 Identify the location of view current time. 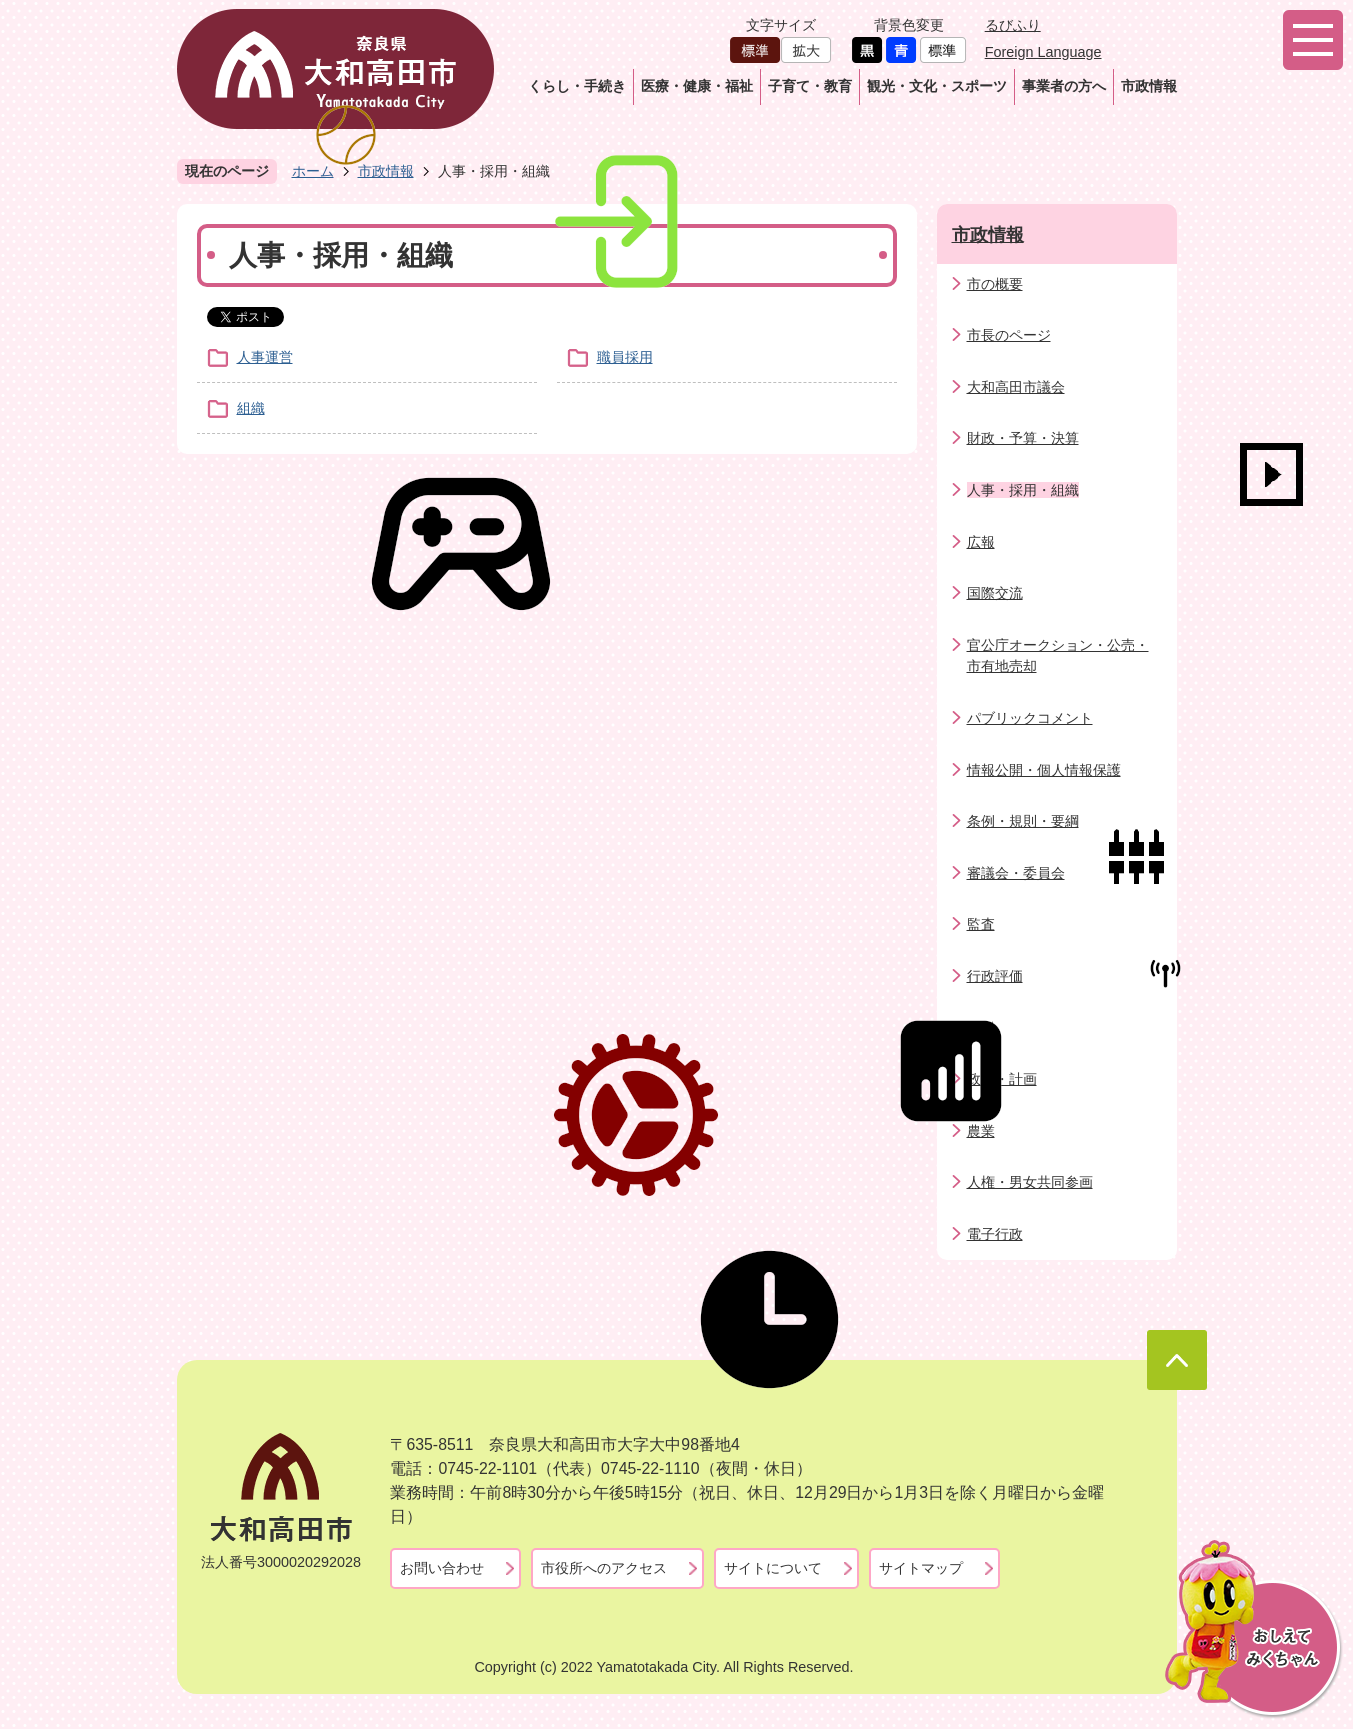
(769, 1319).